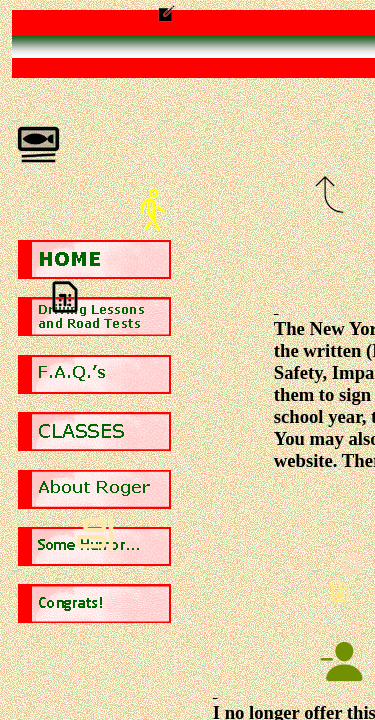  What do you see at coordinates (65, 297) in the screenshot?
I see `manage SIM card settings` at bounding box center [65, 297].